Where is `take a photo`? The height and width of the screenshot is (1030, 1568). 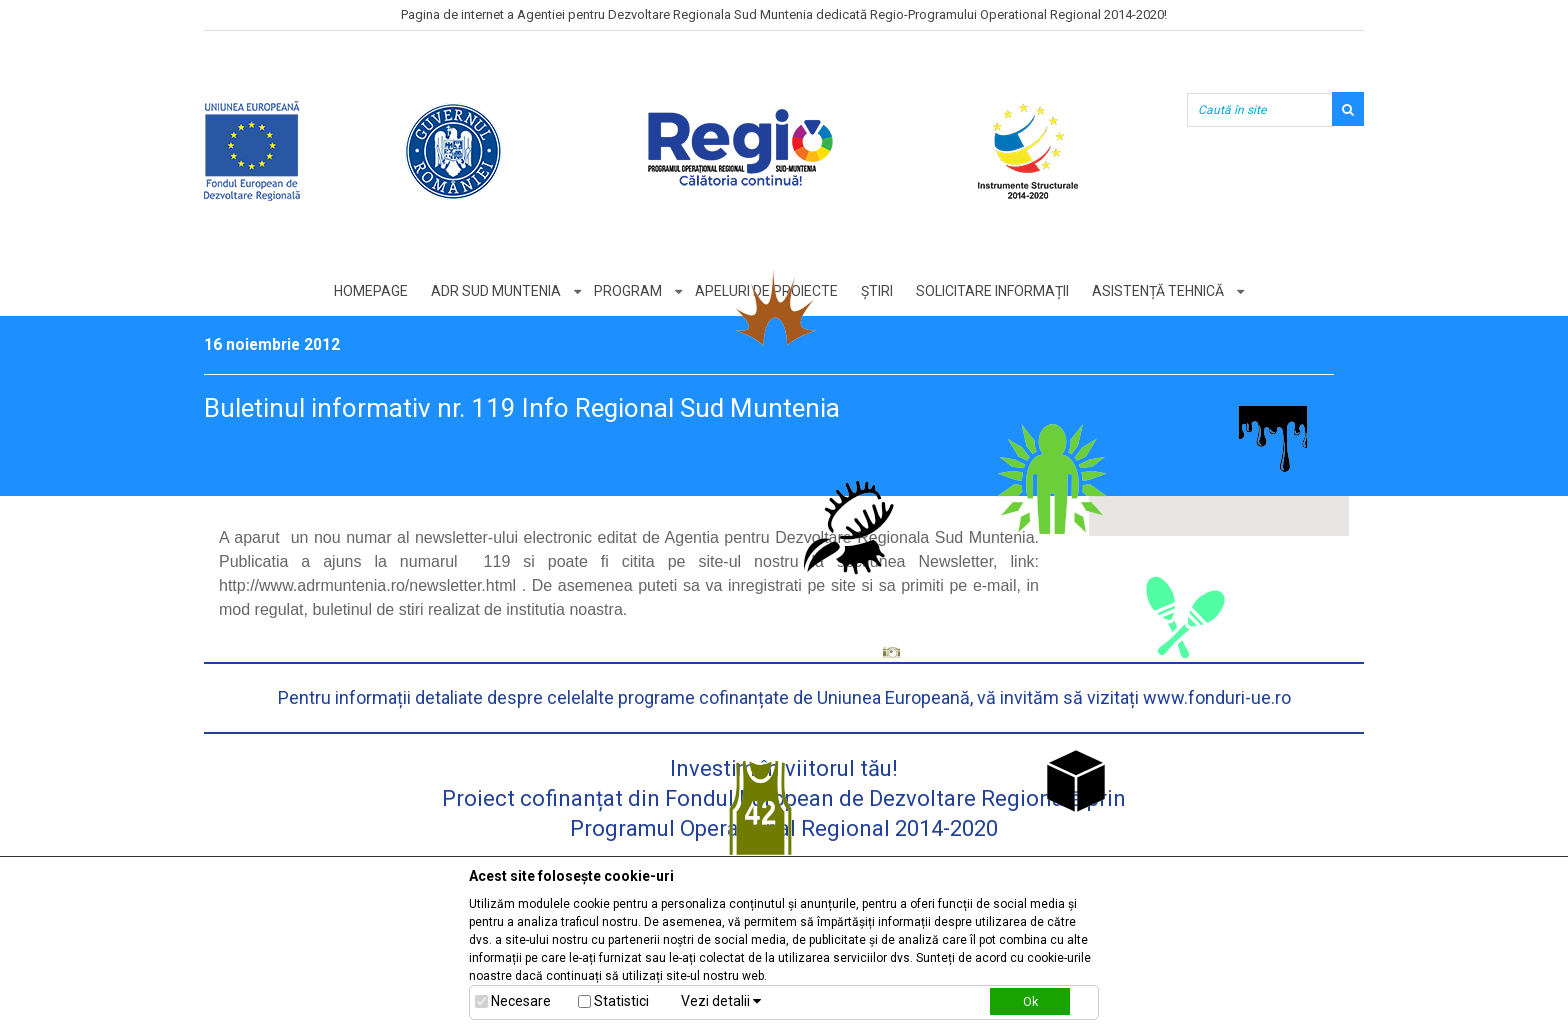 take a photo is located at coordinates (891, 652).